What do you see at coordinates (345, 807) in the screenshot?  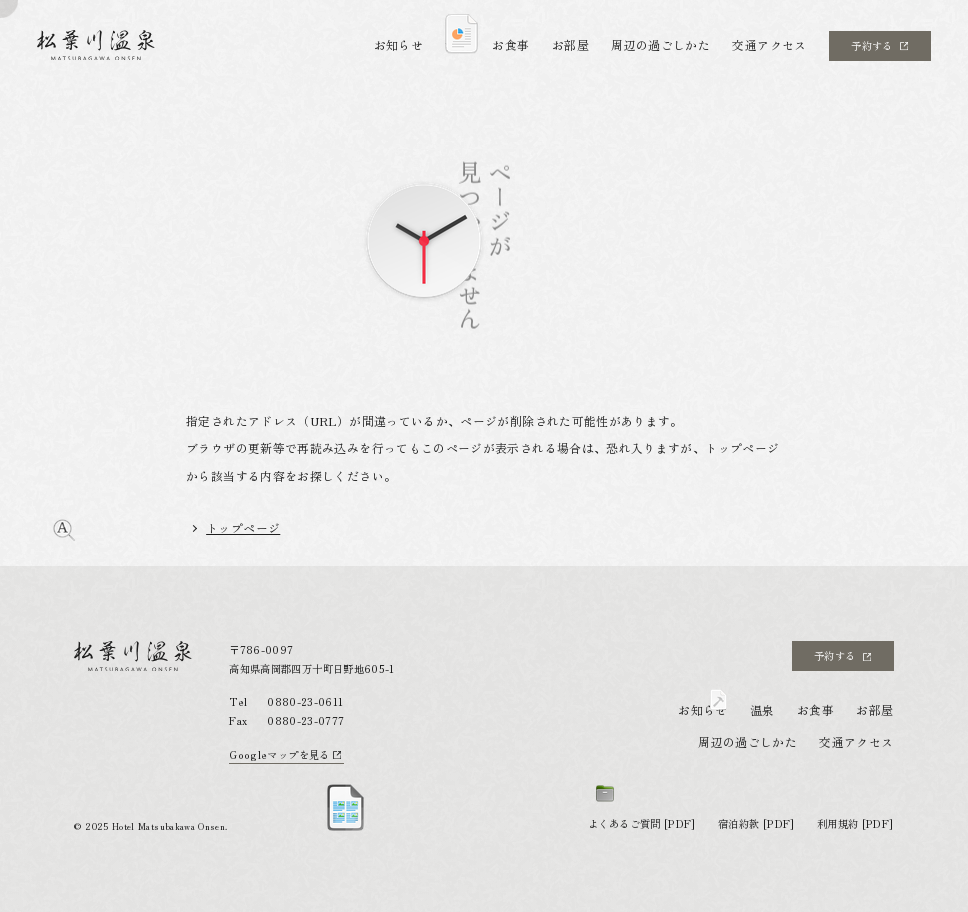 I see `libreoffice master document file type` at bounding box center [345, 807].